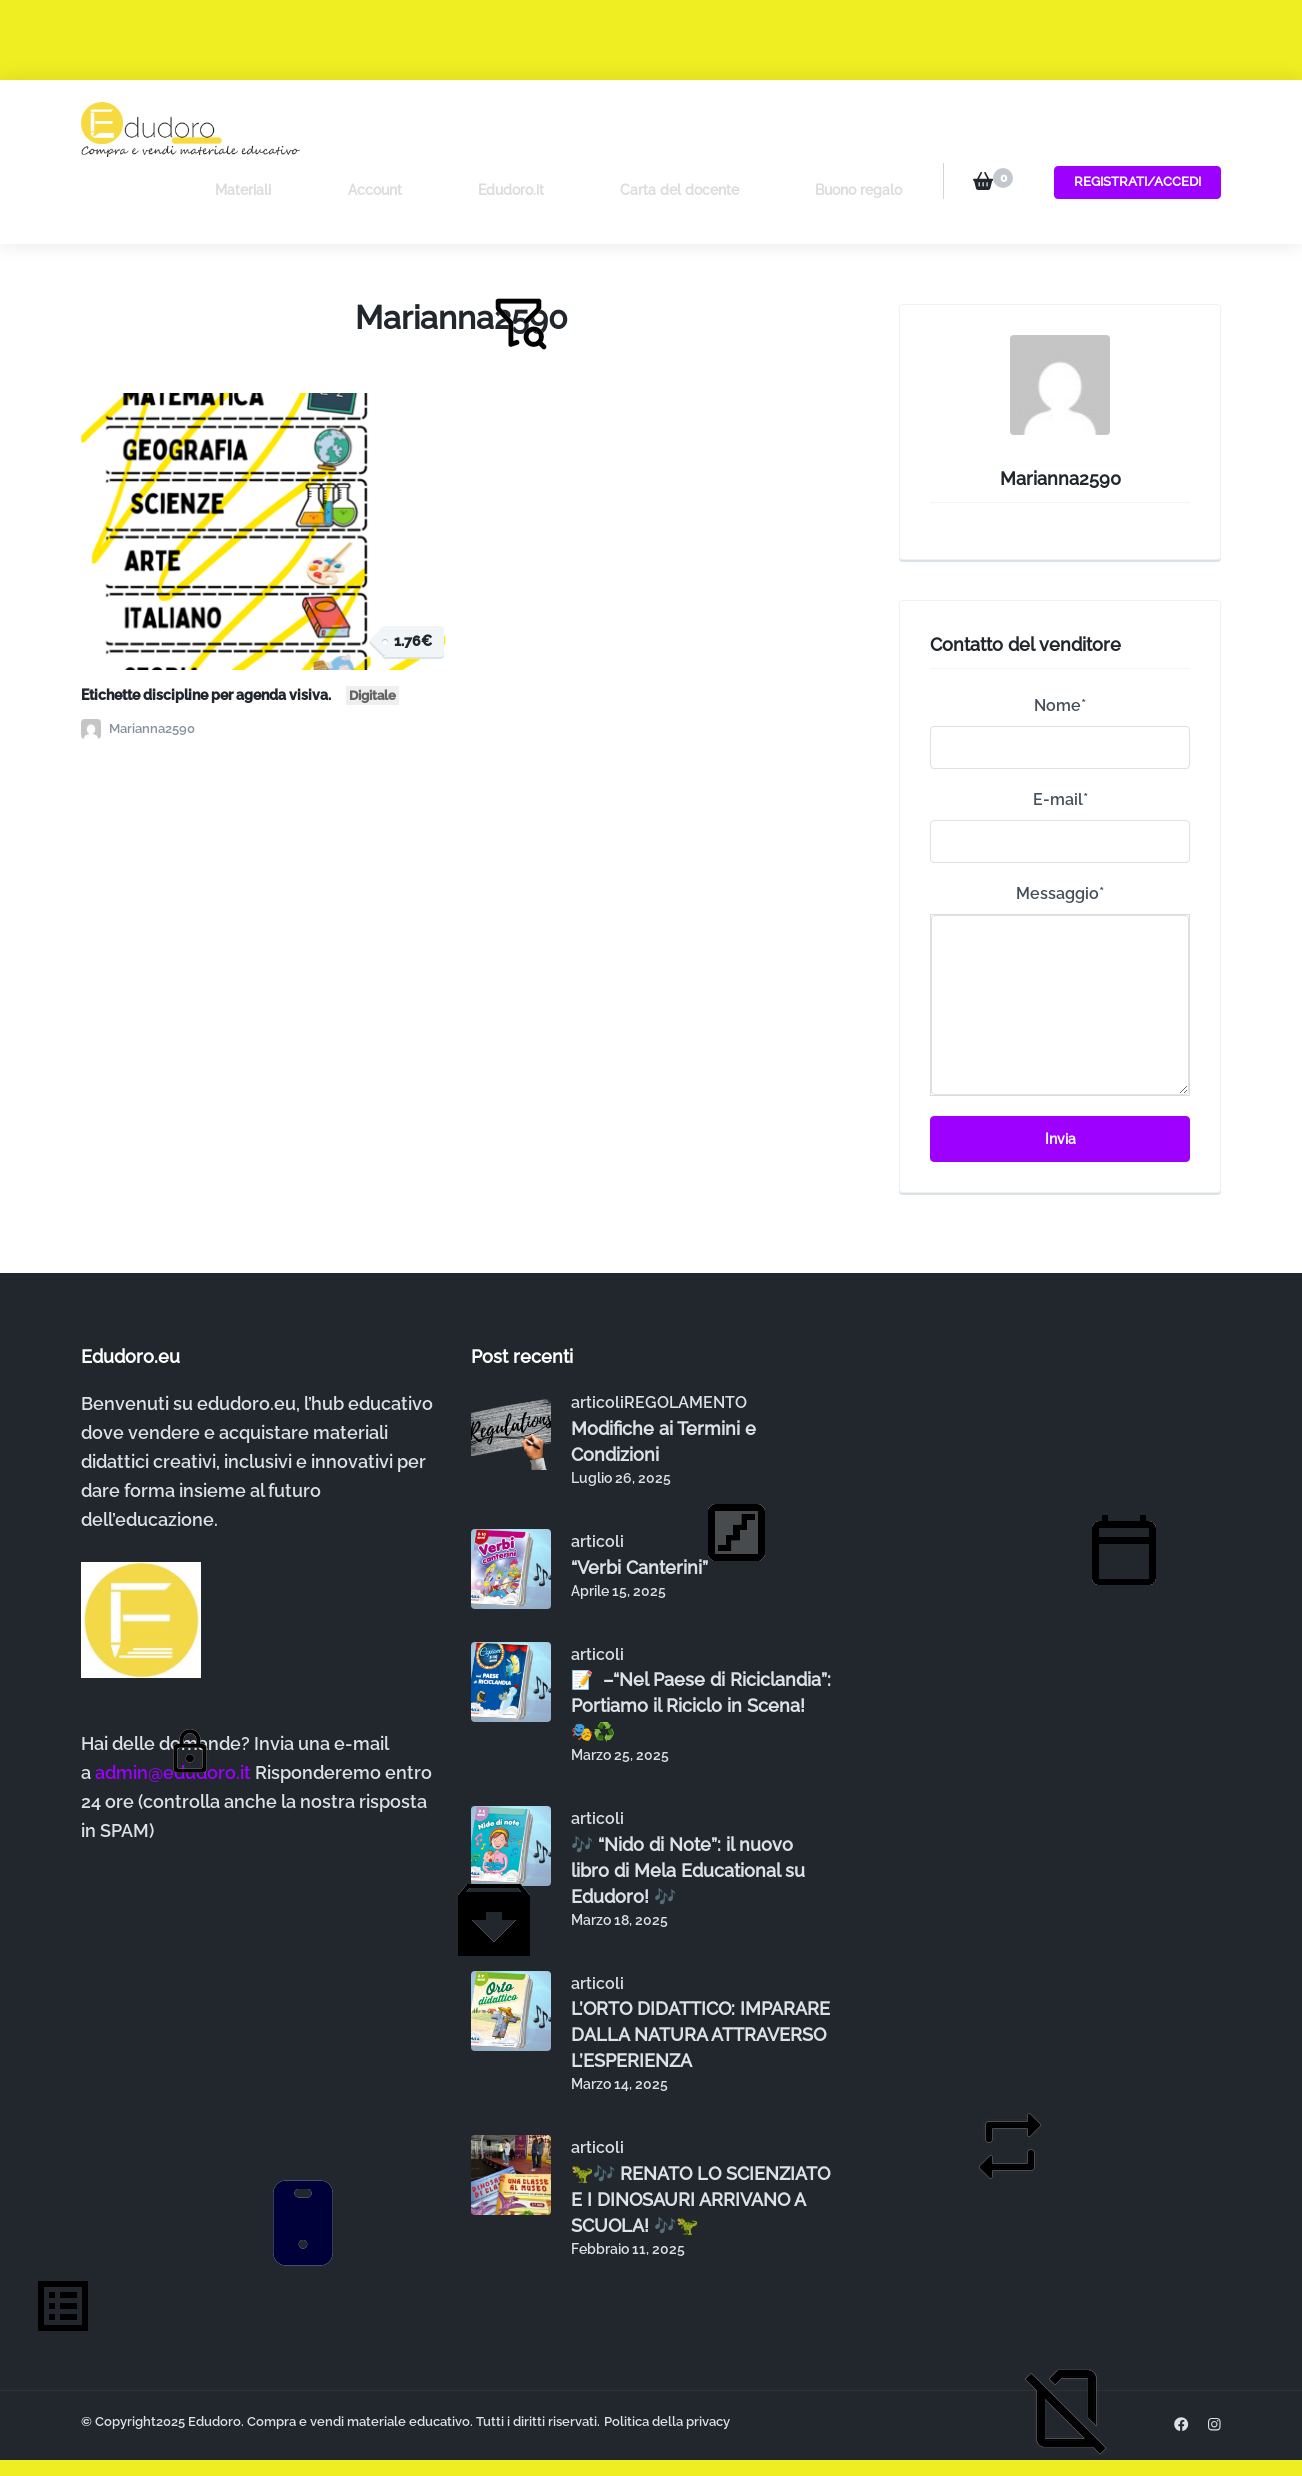  I want to click on enable repeat mode for media playback, so click(1010, 2146).